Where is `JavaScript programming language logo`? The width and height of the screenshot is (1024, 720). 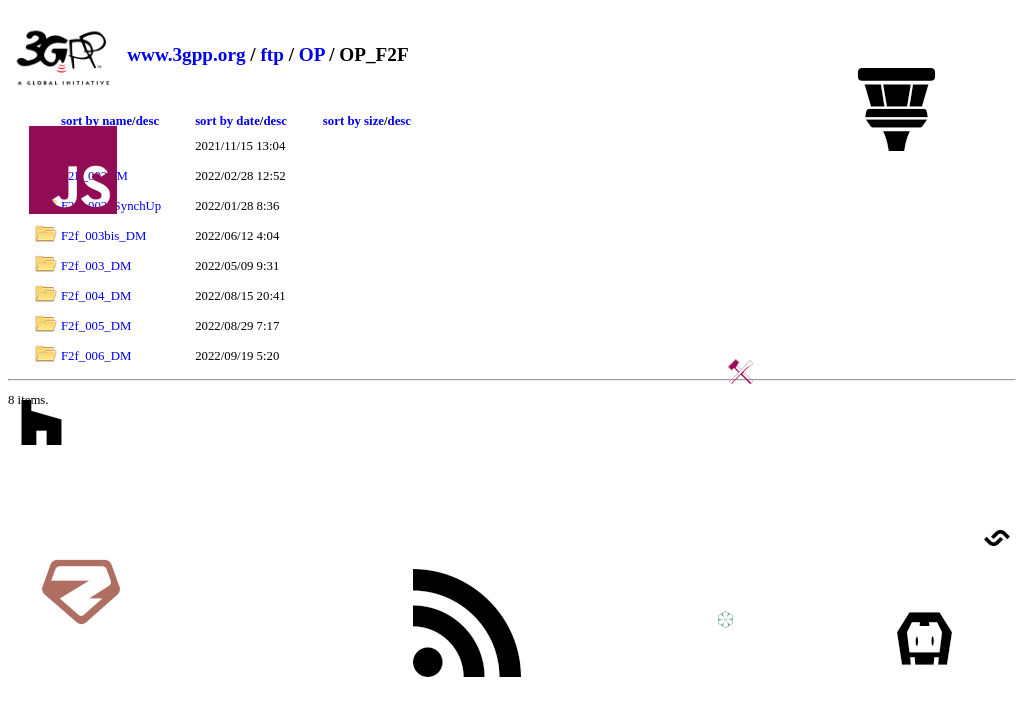
JavaScript programming language logo is located at coordinates (73, 170).